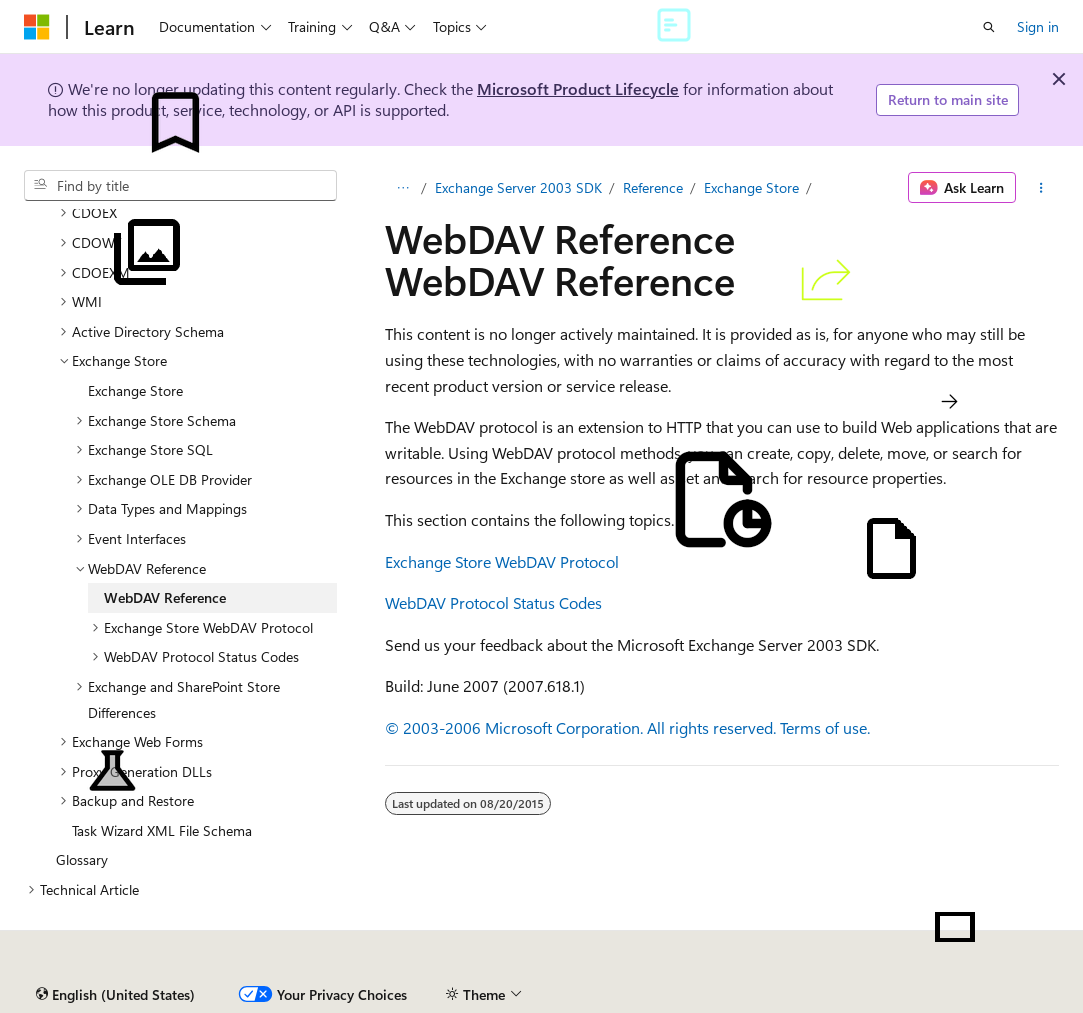 The width and height of the screenshot is (1083, 1013). What do you see at coordinates (891, 548) in the screenshot?
I see `insert or attach a file` at bounding box center [891, 548].